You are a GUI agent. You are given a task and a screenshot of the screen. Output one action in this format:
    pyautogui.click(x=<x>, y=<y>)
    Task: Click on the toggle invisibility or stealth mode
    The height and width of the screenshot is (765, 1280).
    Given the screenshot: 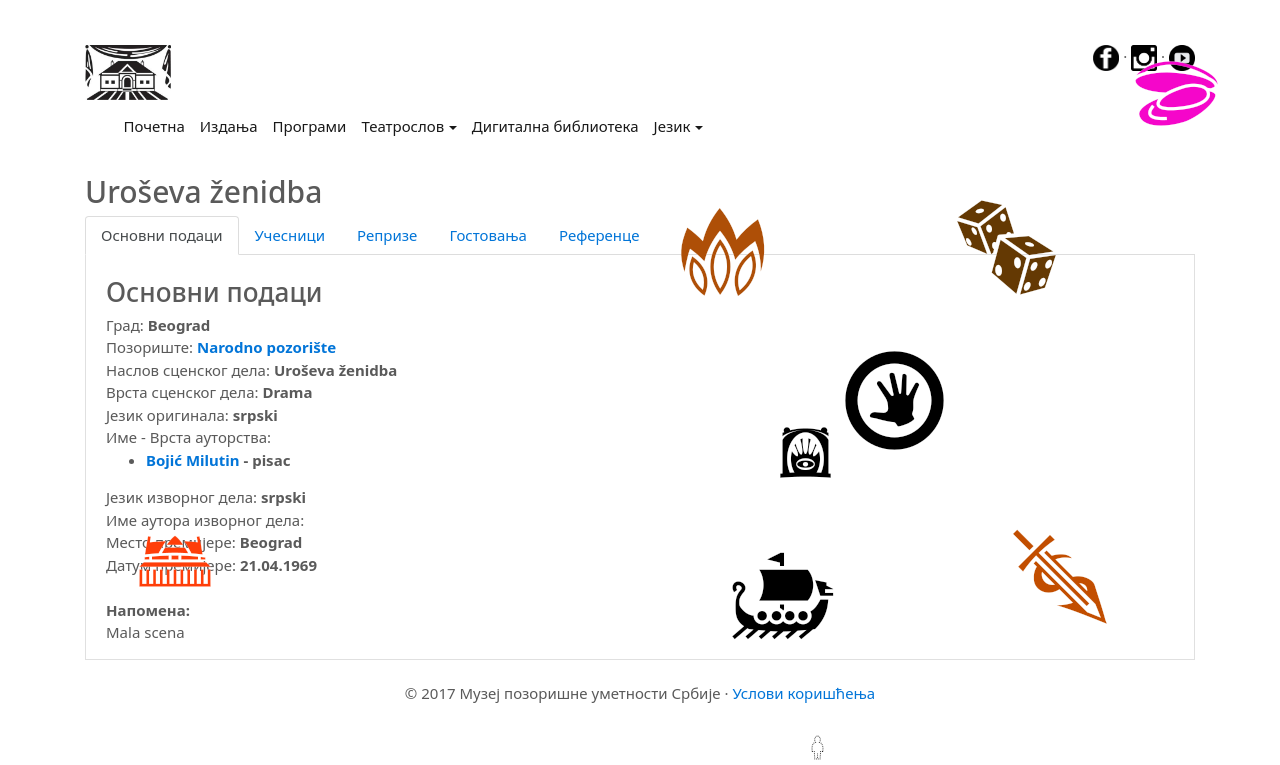 What is the action you would take?
    pyautogui.click(x=817, y=747)
    